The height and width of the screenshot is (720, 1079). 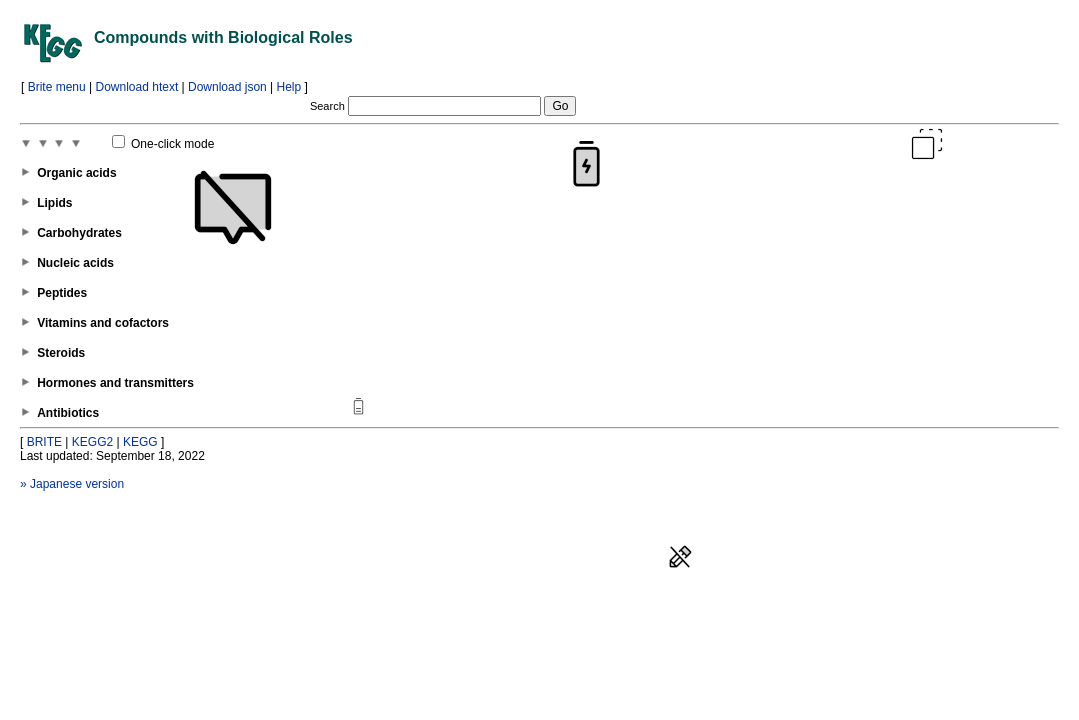 I want to click on mute or disable chat notifications, so click(x=233, y=206).